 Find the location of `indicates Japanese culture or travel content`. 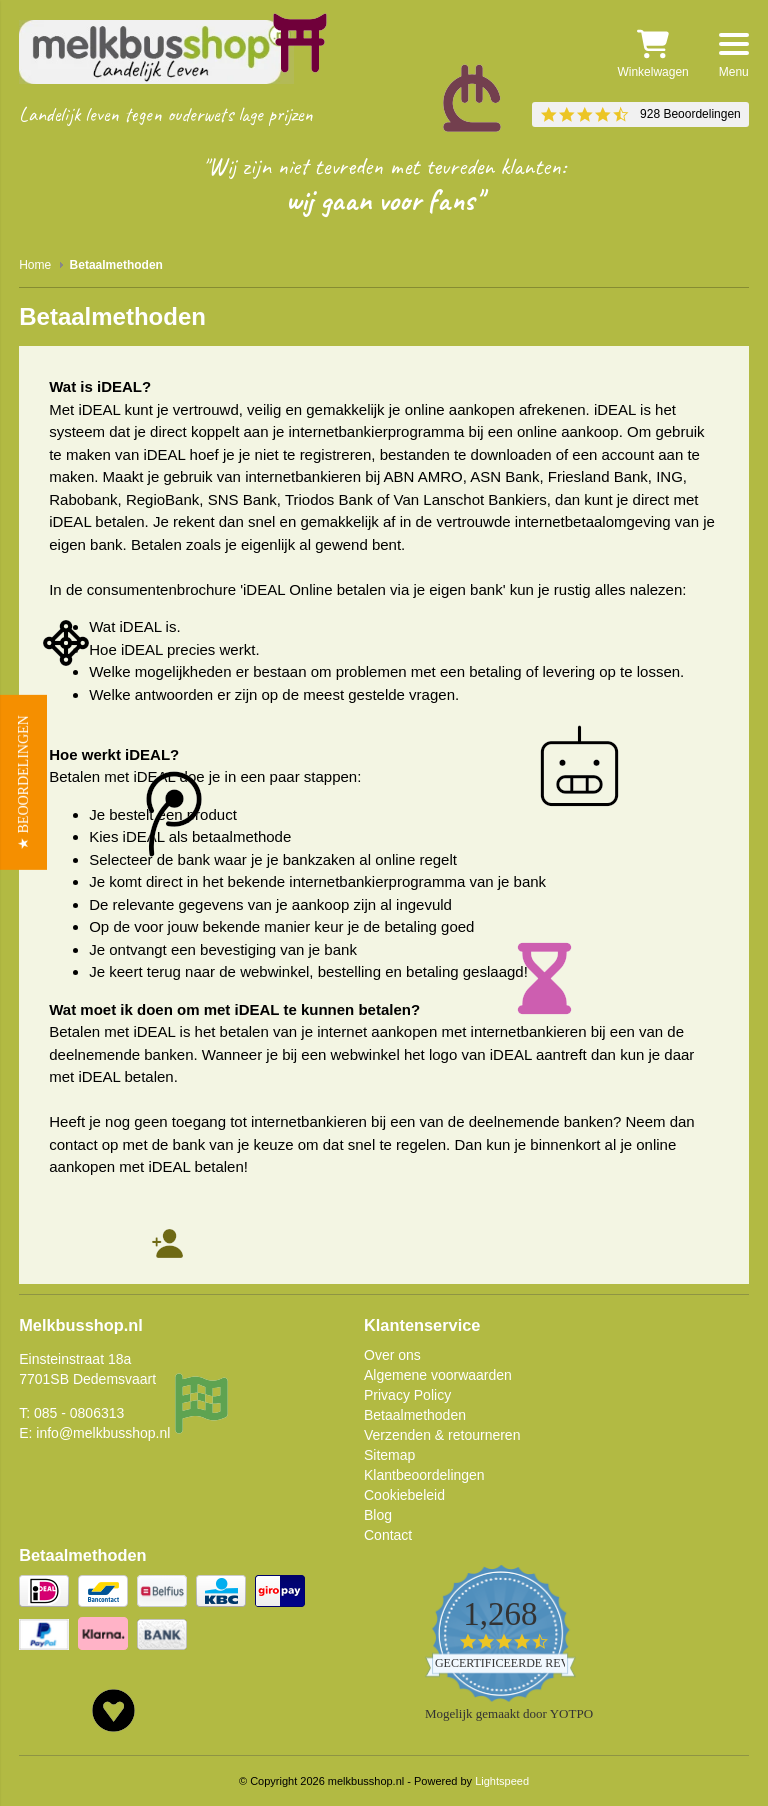

indicates Japanese culture or travel content is located at coordinates (300, 42).